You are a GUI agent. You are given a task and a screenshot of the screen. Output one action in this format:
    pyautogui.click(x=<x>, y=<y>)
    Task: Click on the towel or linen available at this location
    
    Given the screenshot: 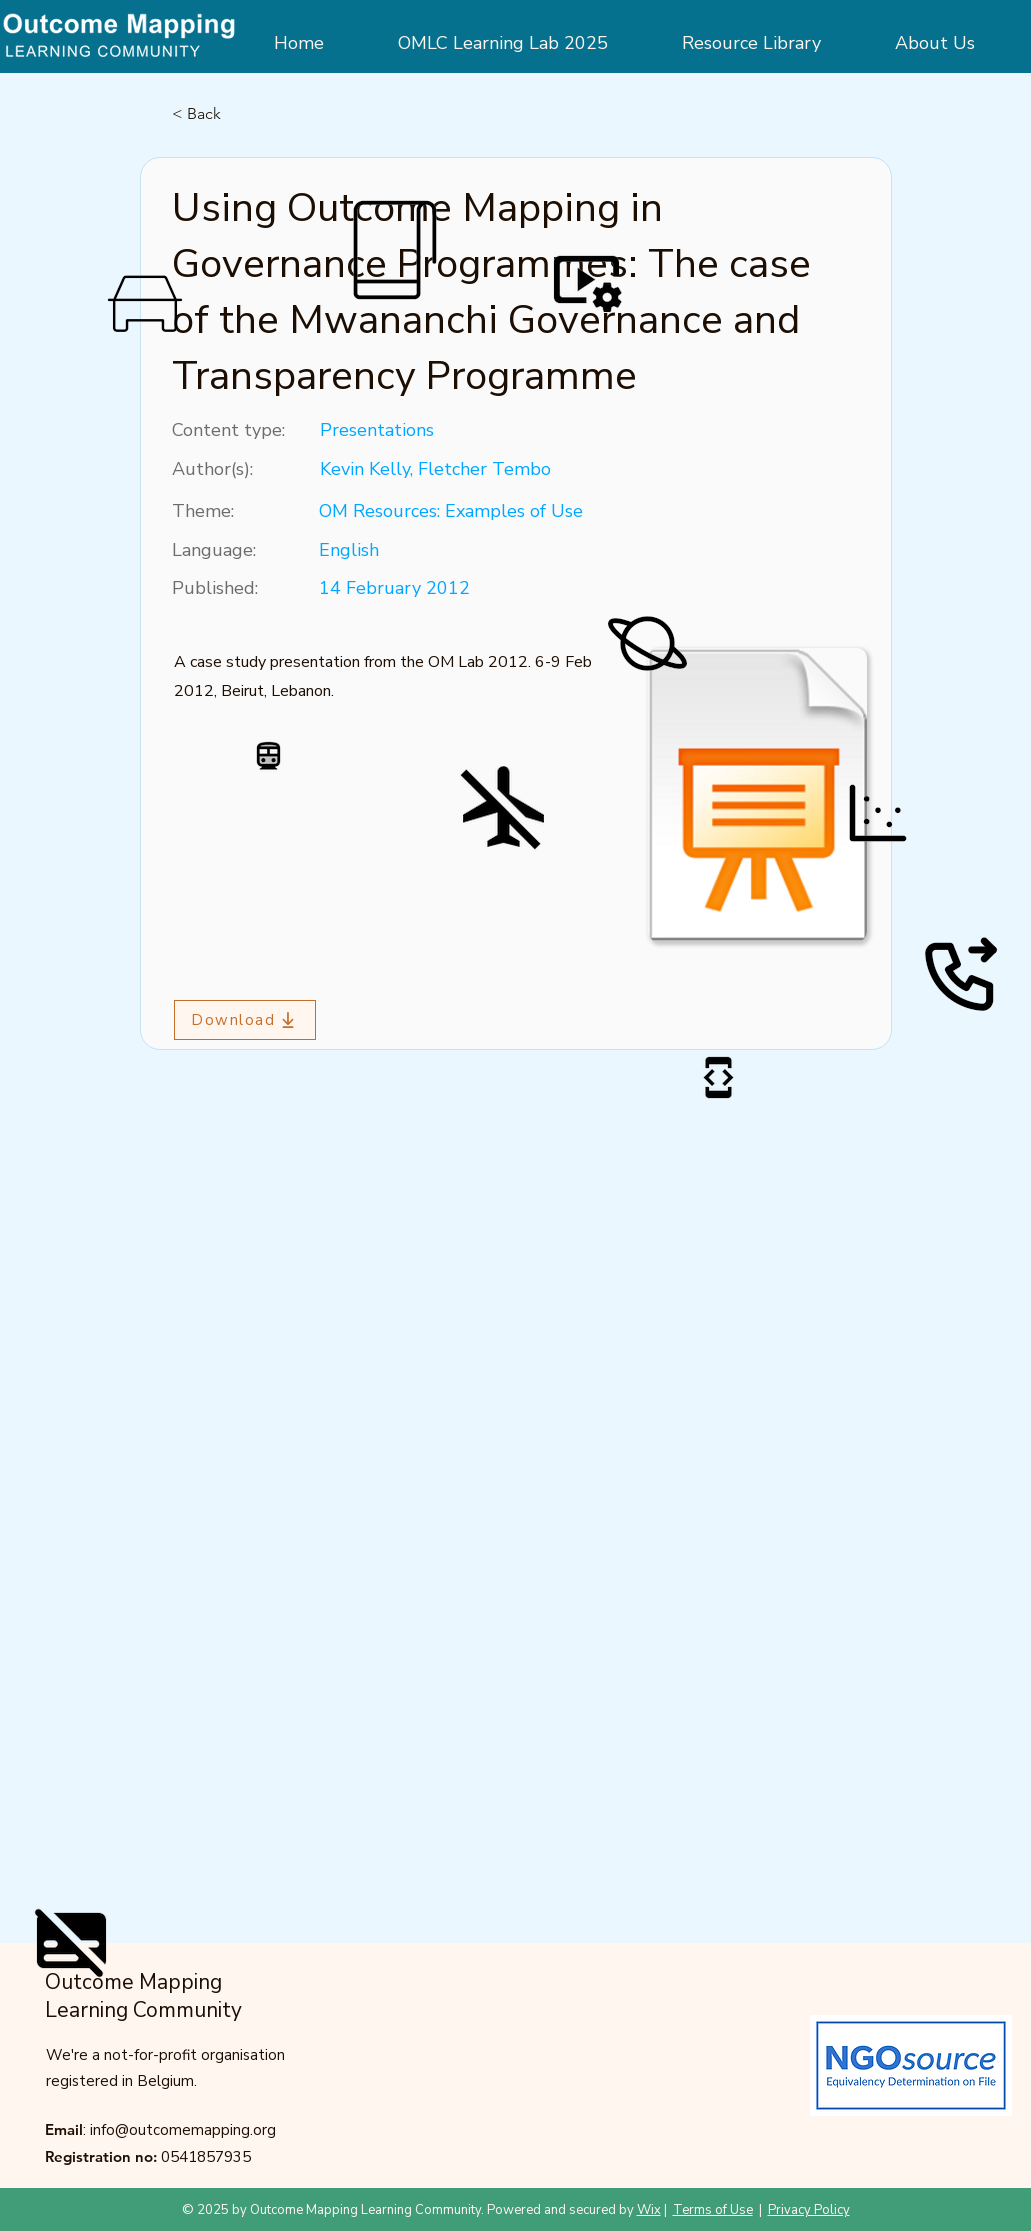 What is the action you would take?
    pyautogui.click(x=391, y=250)
    